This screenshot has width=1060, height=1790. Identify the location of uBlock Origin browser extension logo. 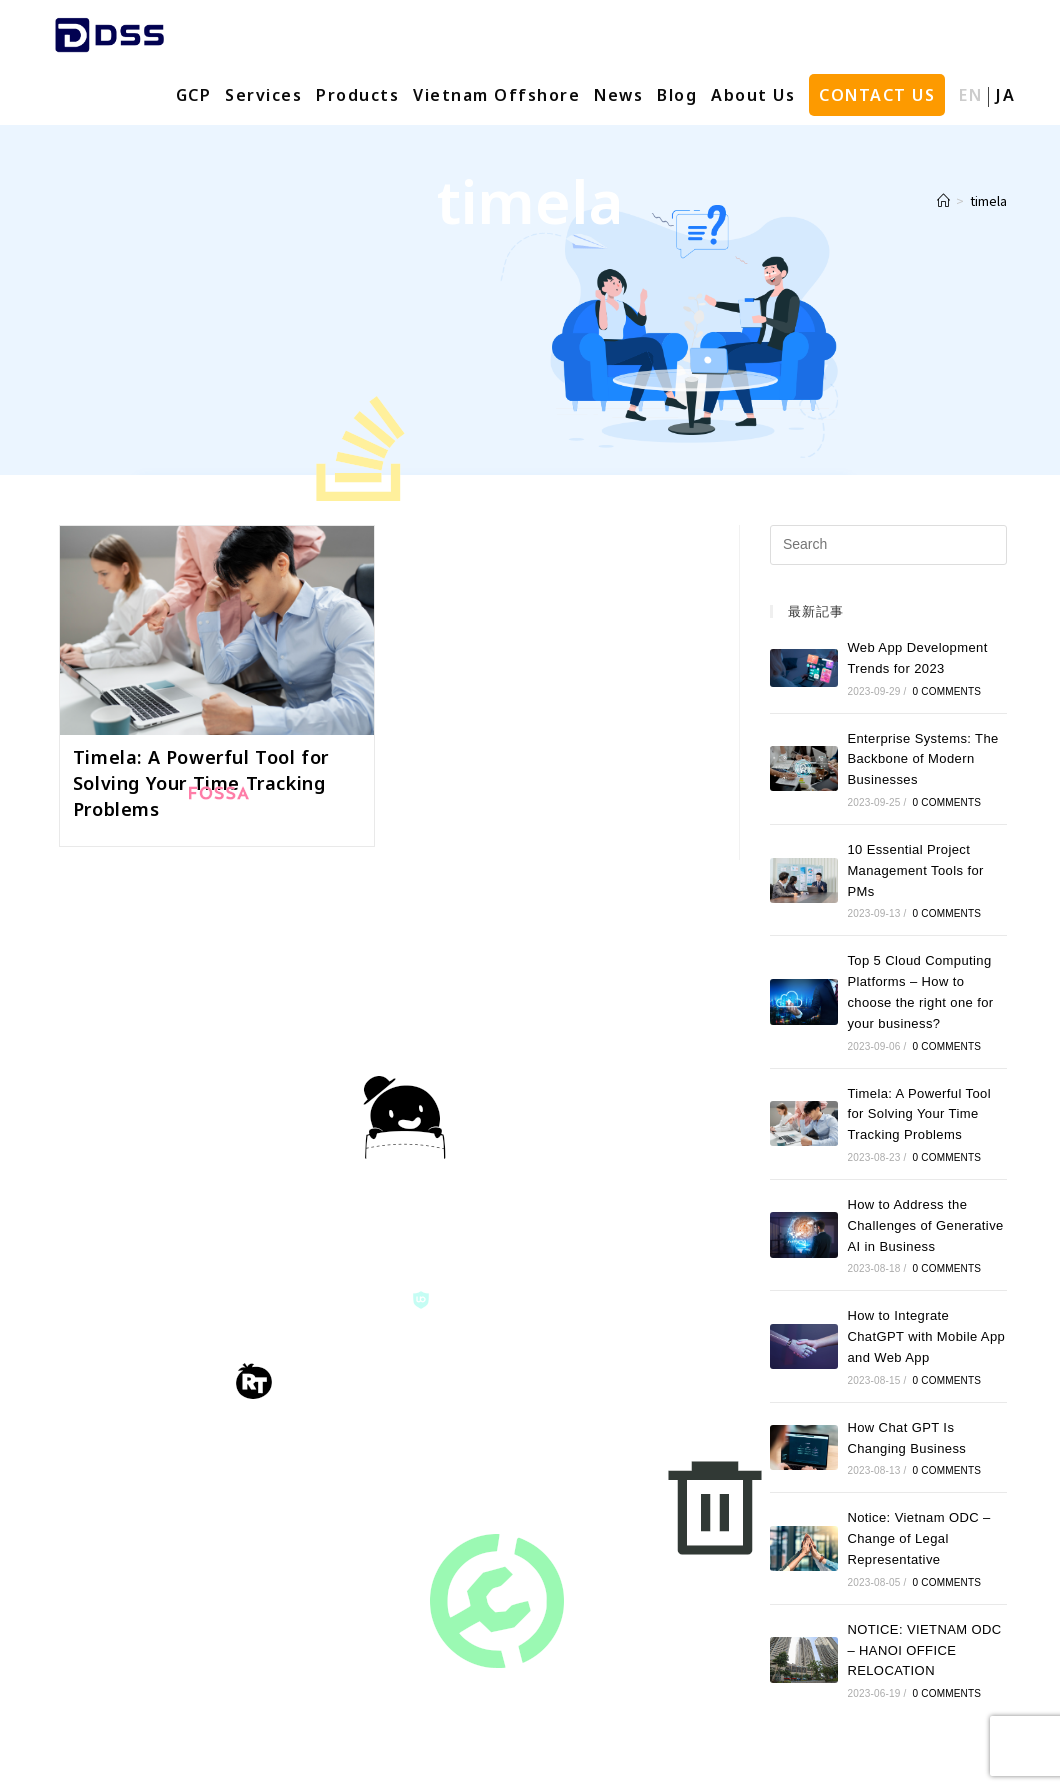
(421, 1300).